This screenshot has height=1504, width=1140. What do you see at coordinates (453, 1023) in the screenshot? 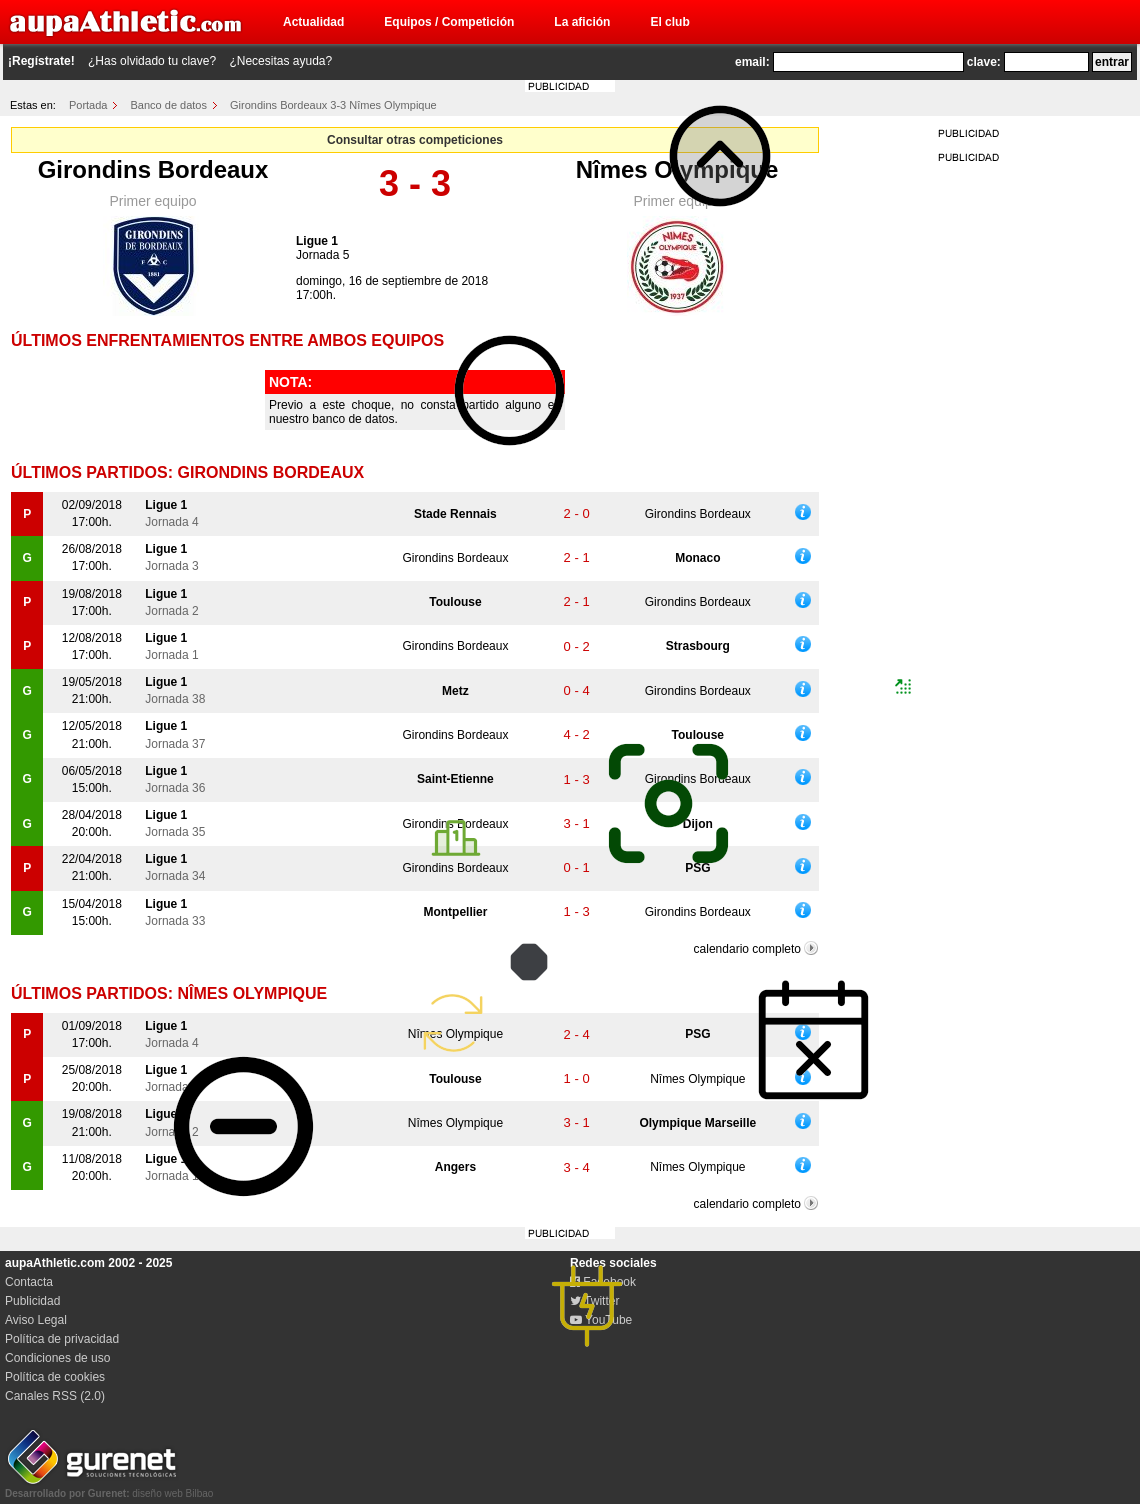
I see `refresh or reload content` at bounding box center [453, 1023].